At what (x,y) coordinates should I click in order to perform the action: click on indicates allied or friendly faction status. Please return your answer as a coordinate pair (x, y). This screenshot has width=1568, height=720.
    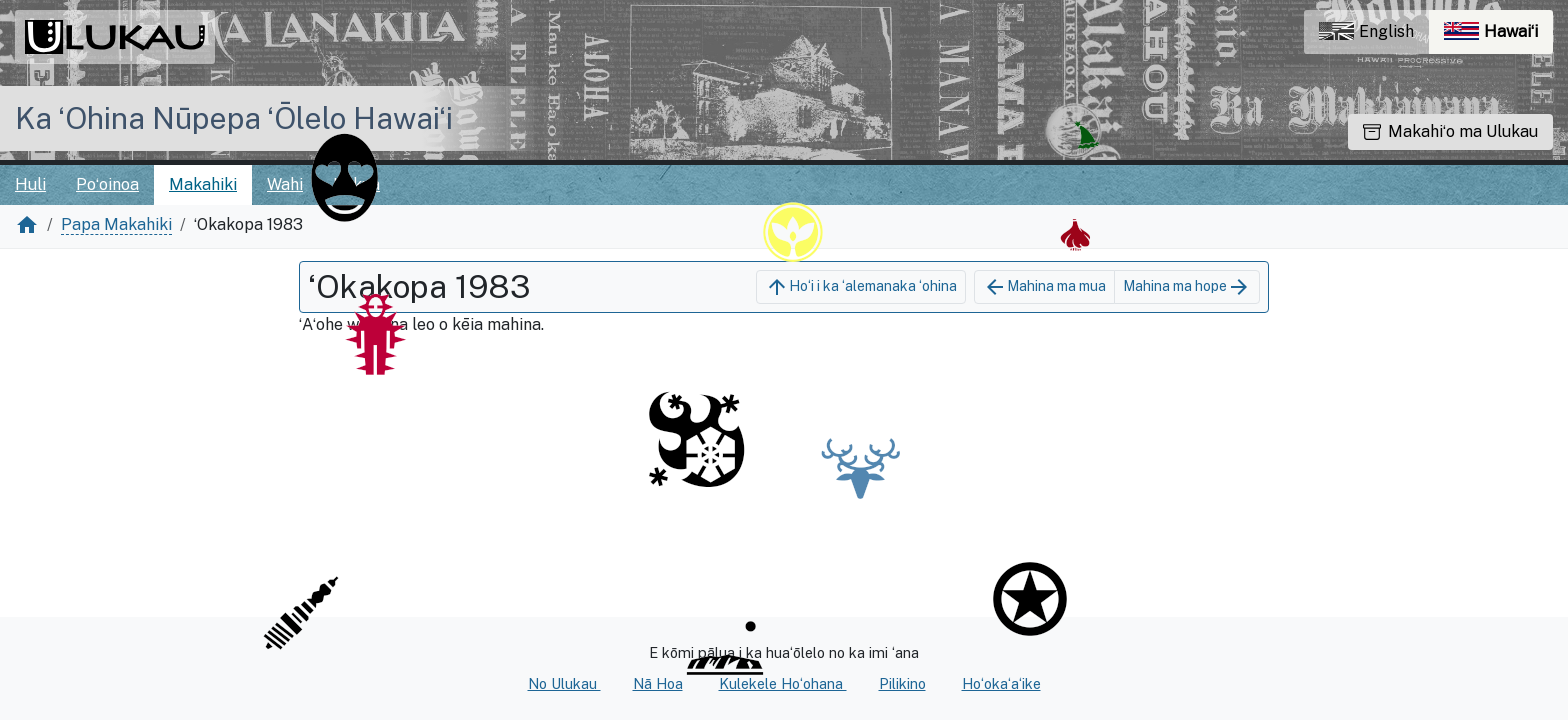
    Looking at the image, I should click on (1030, 599).